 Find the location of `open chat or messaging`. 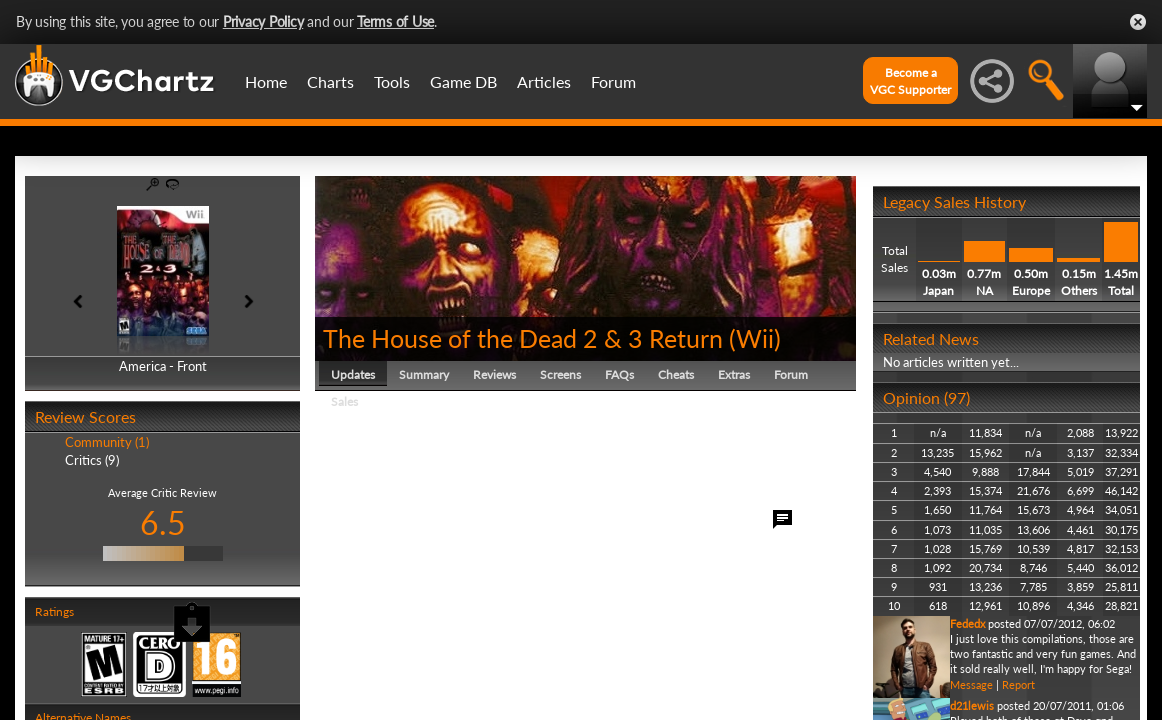

open chat or messaging is located at coordinates (782, 519).